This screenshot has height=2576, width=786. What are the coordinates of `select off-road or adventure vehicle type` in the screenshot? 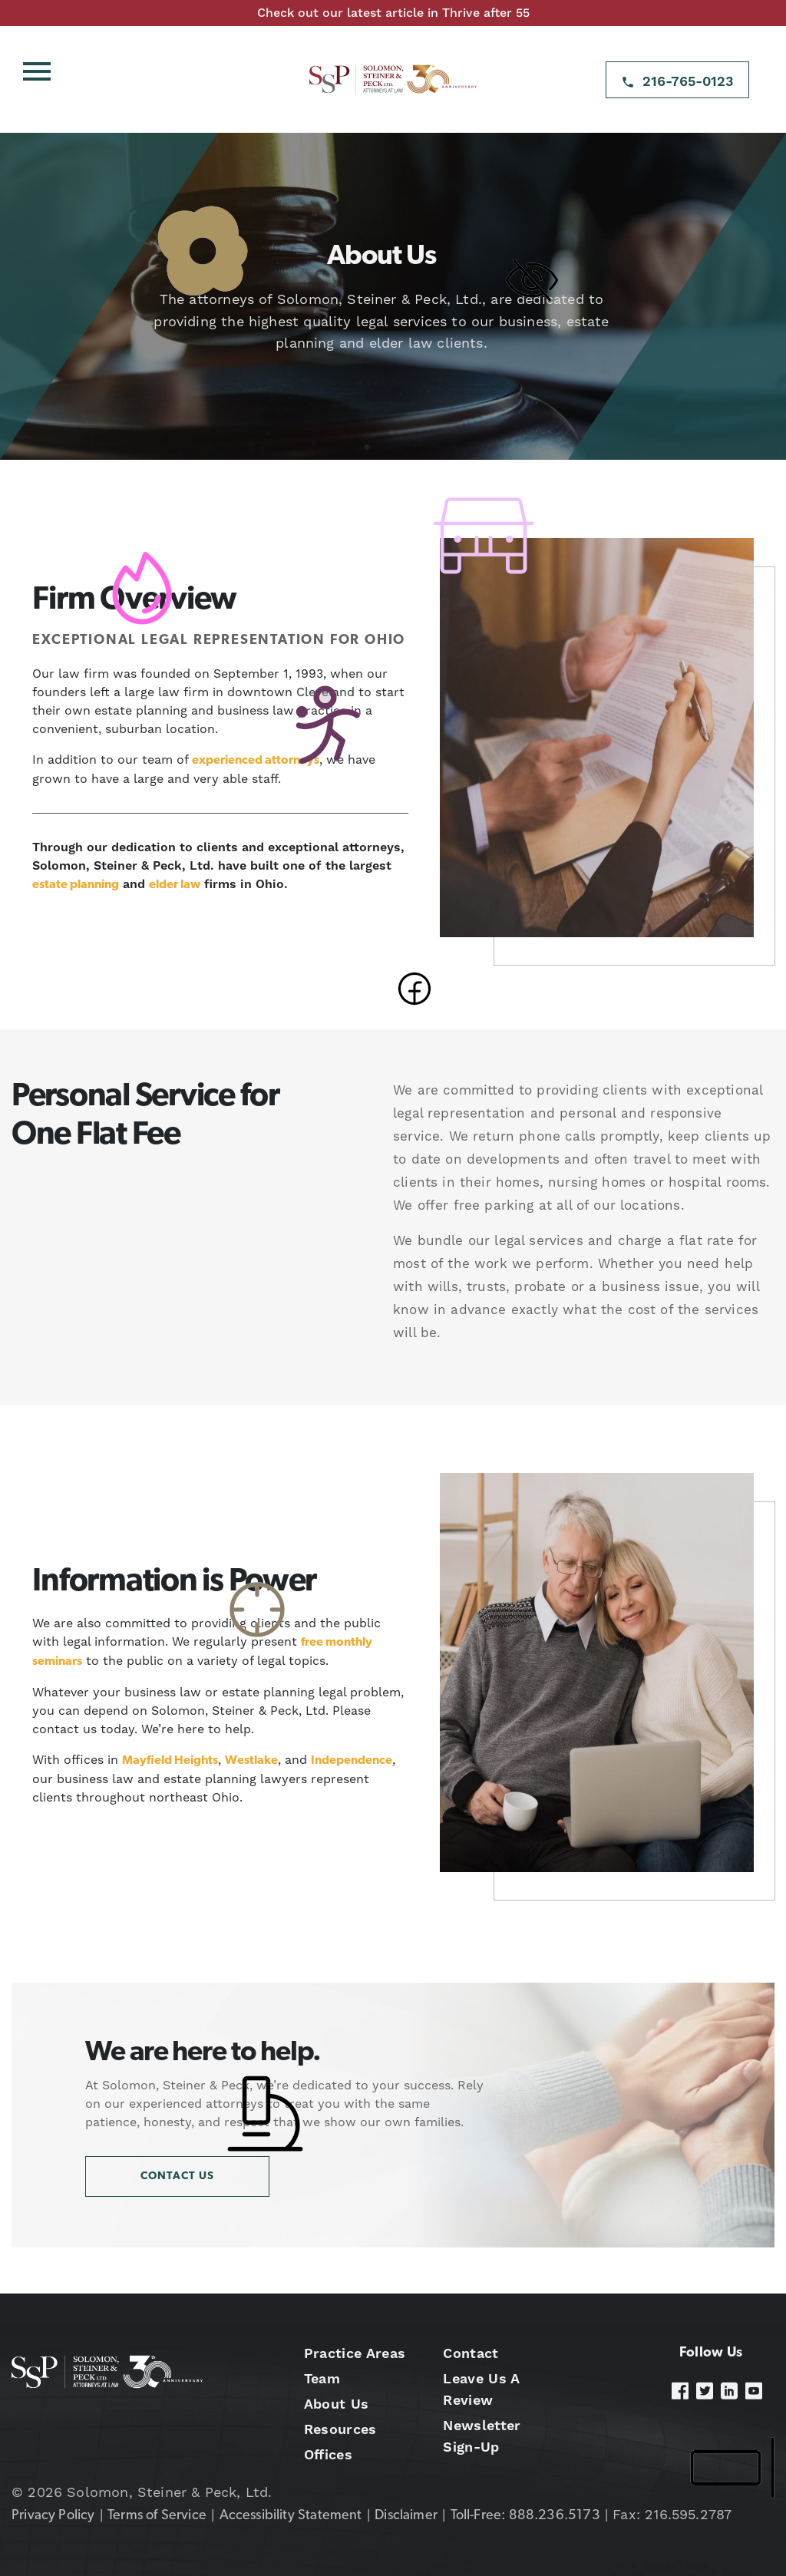 It's located at (484, 537).